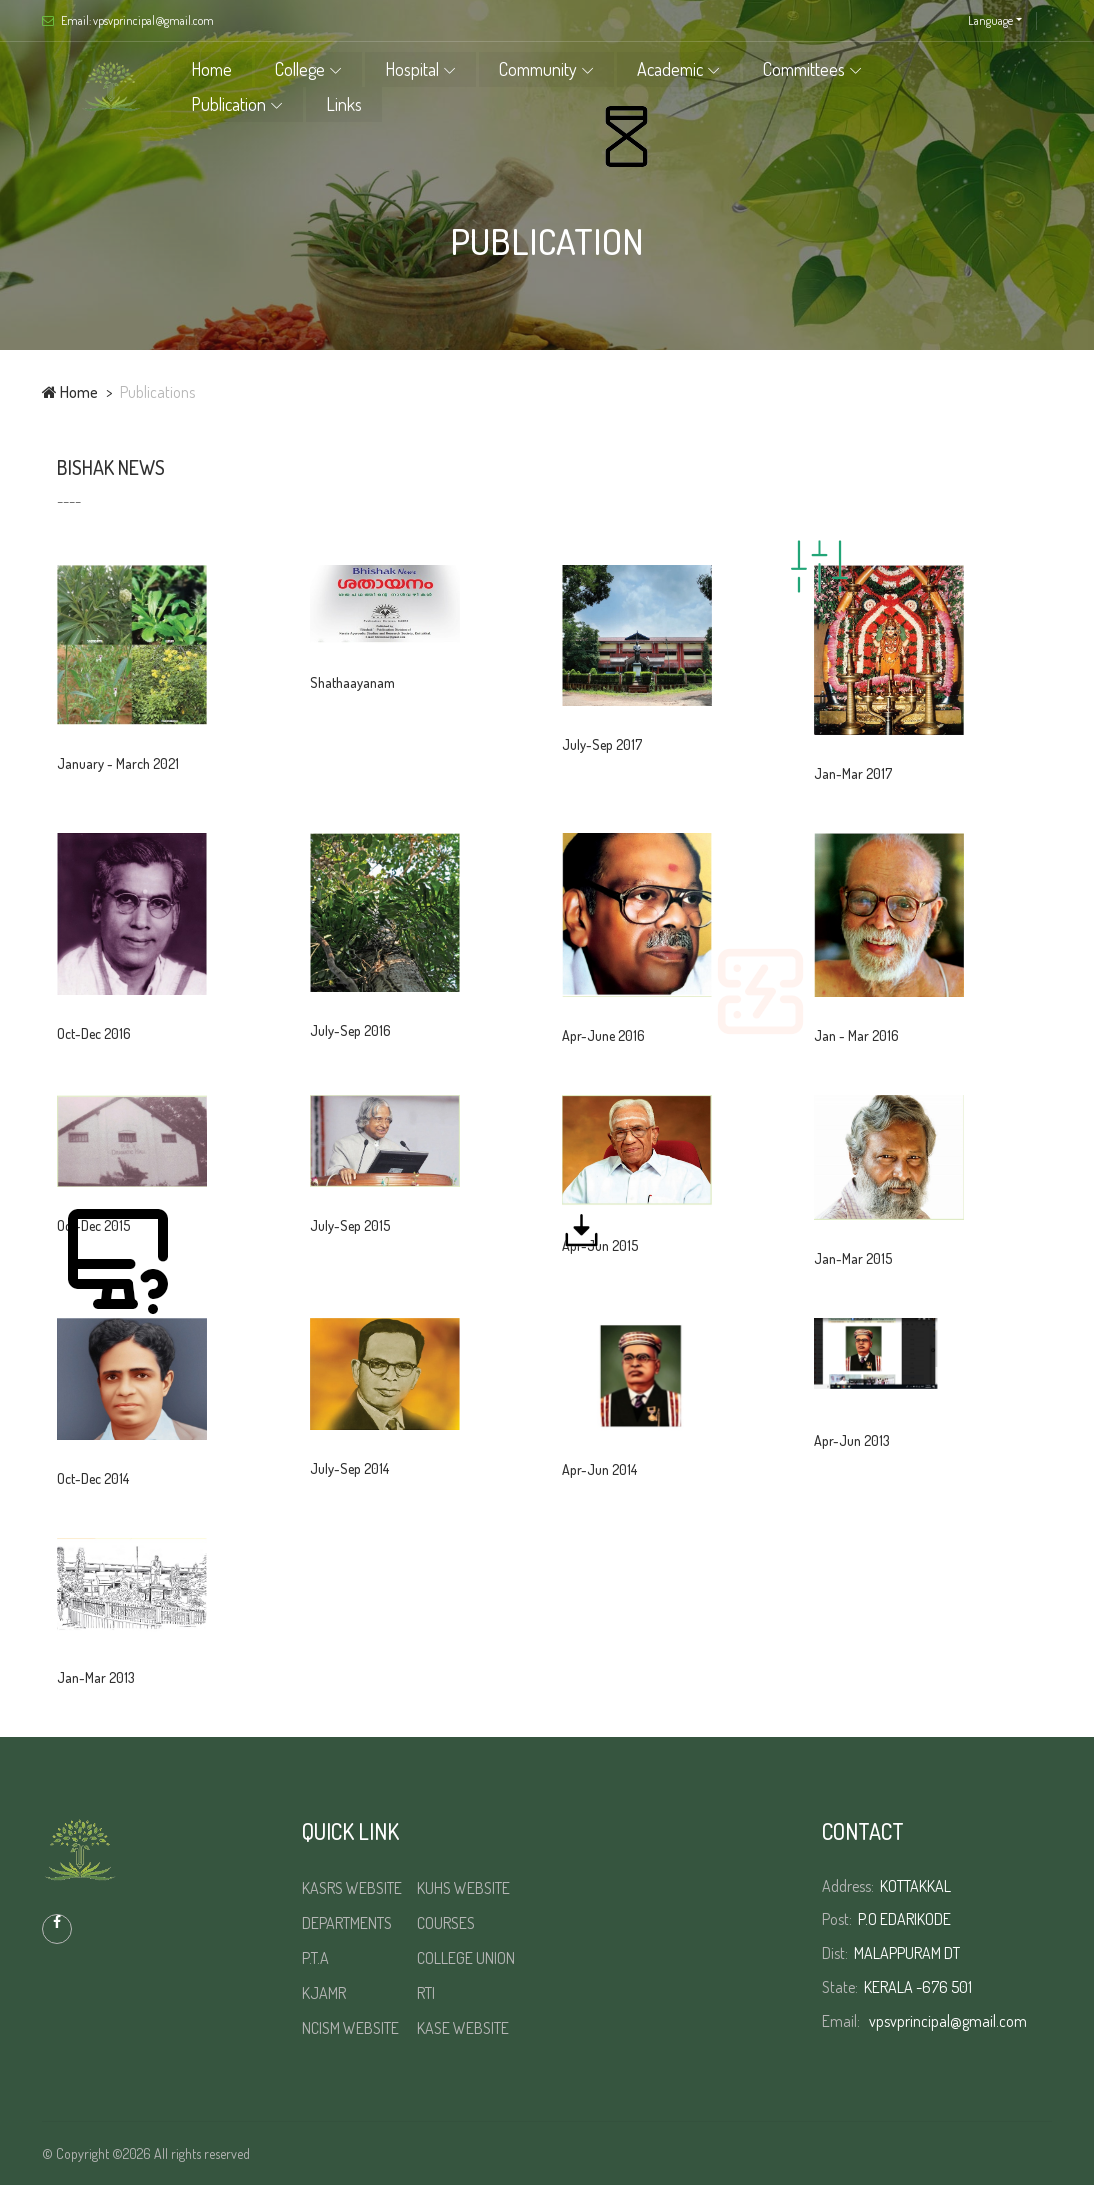 The width and height of the screenshot is (1094, 2185). What do you see at coordinates (581, 1231) in the screenshot?
I see `download a file to your device` at bounding box center [581, 1231].